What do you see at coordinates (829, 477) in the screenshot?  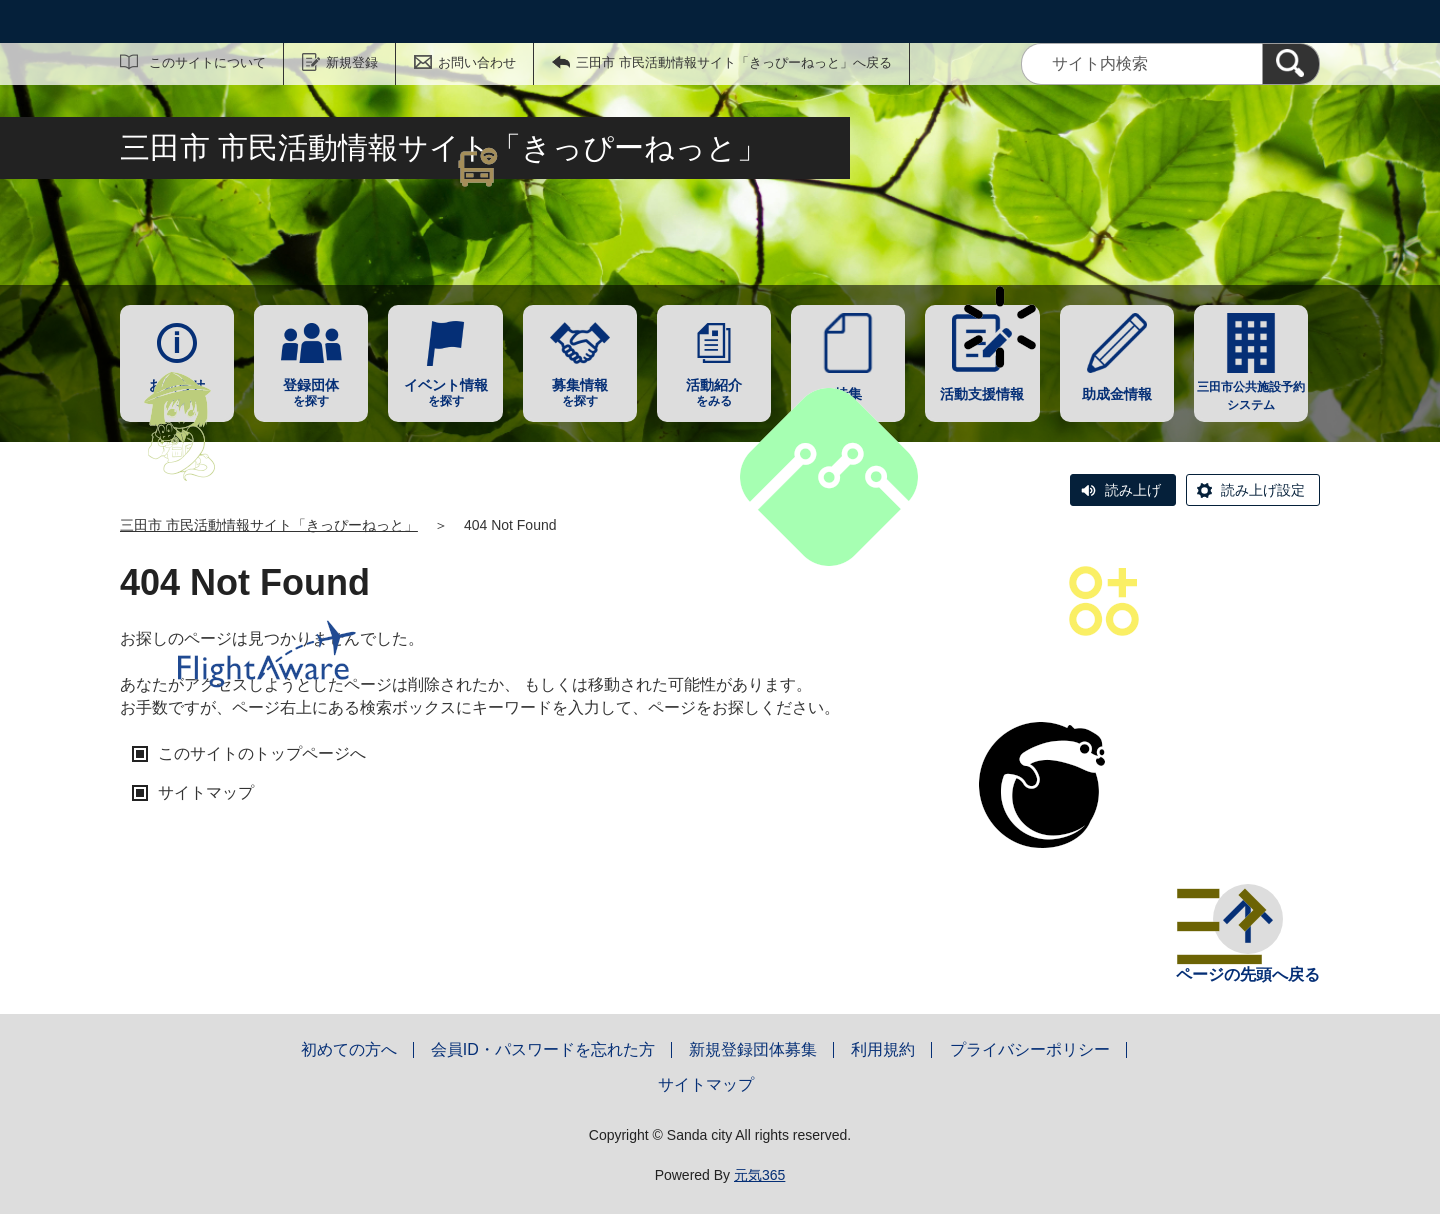 I see `mongoose.ws logo` at bounding box center [829, 477].